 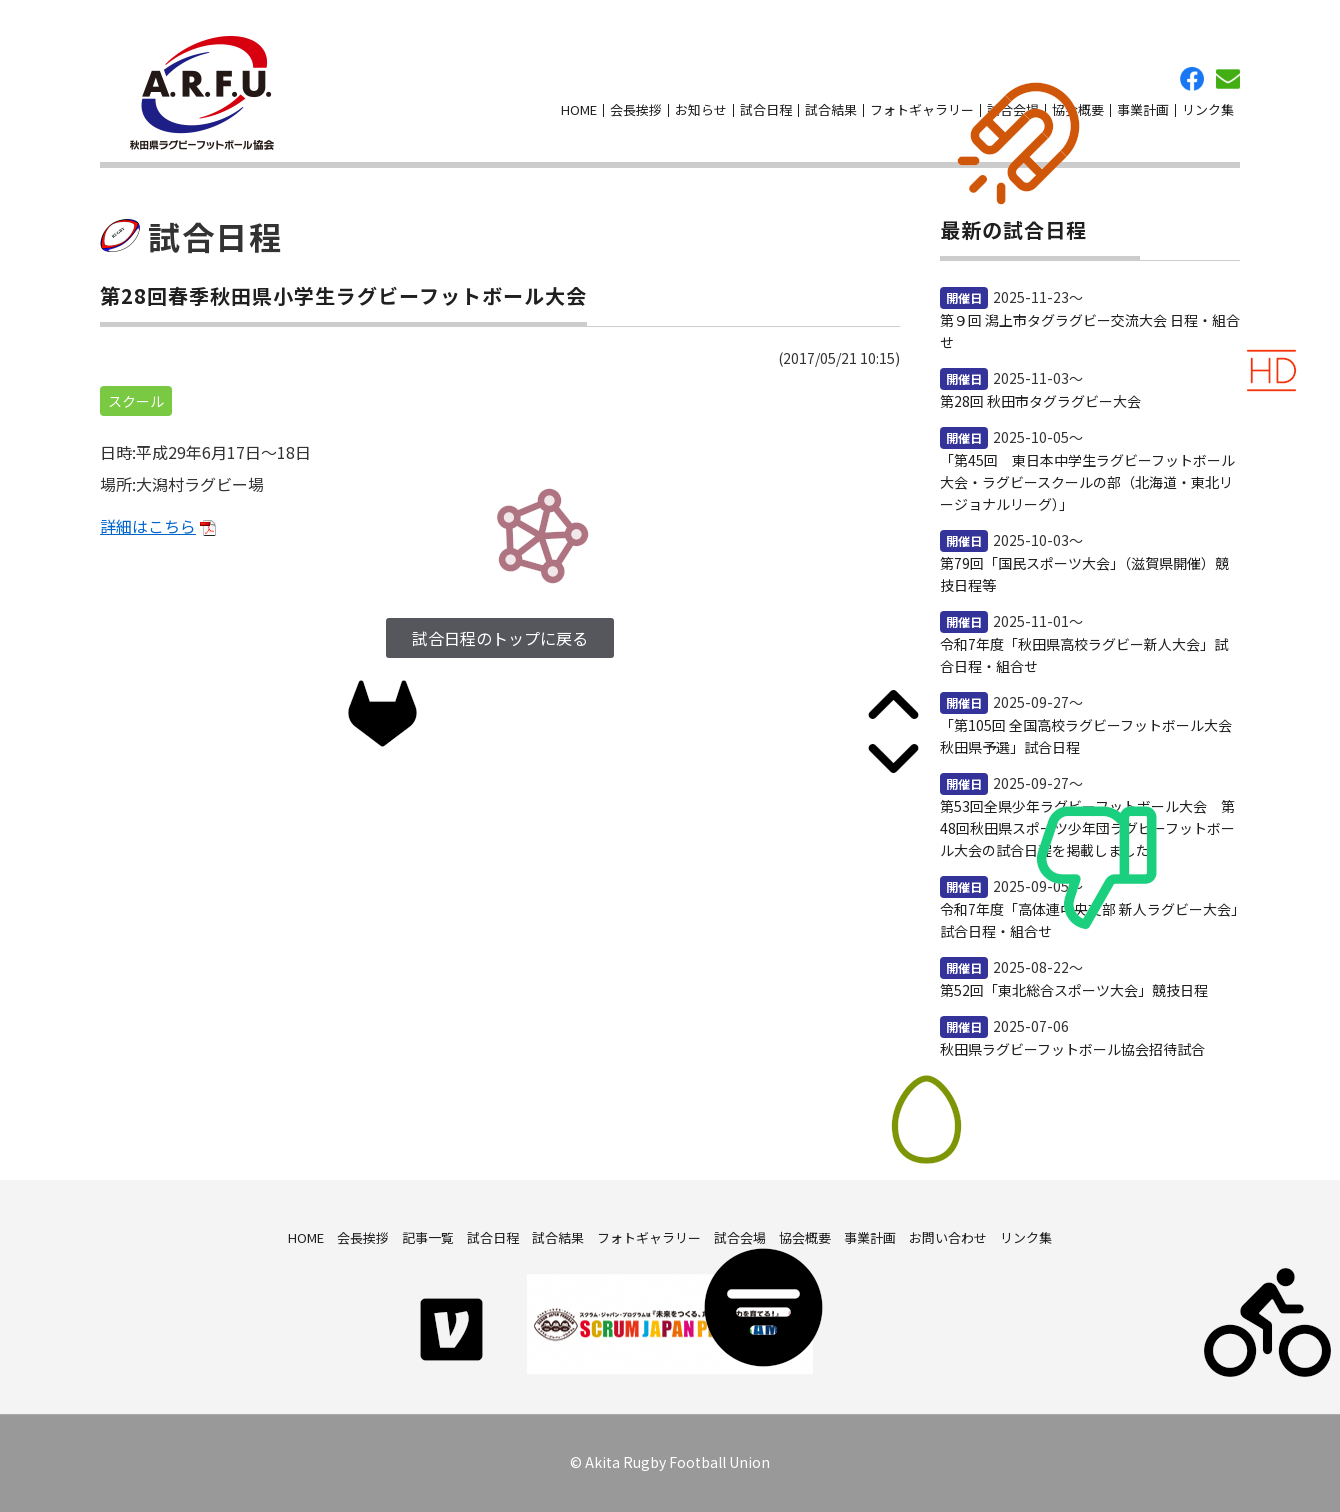 I want to click on dislike or downvote content, so click(x=1098, y=864).